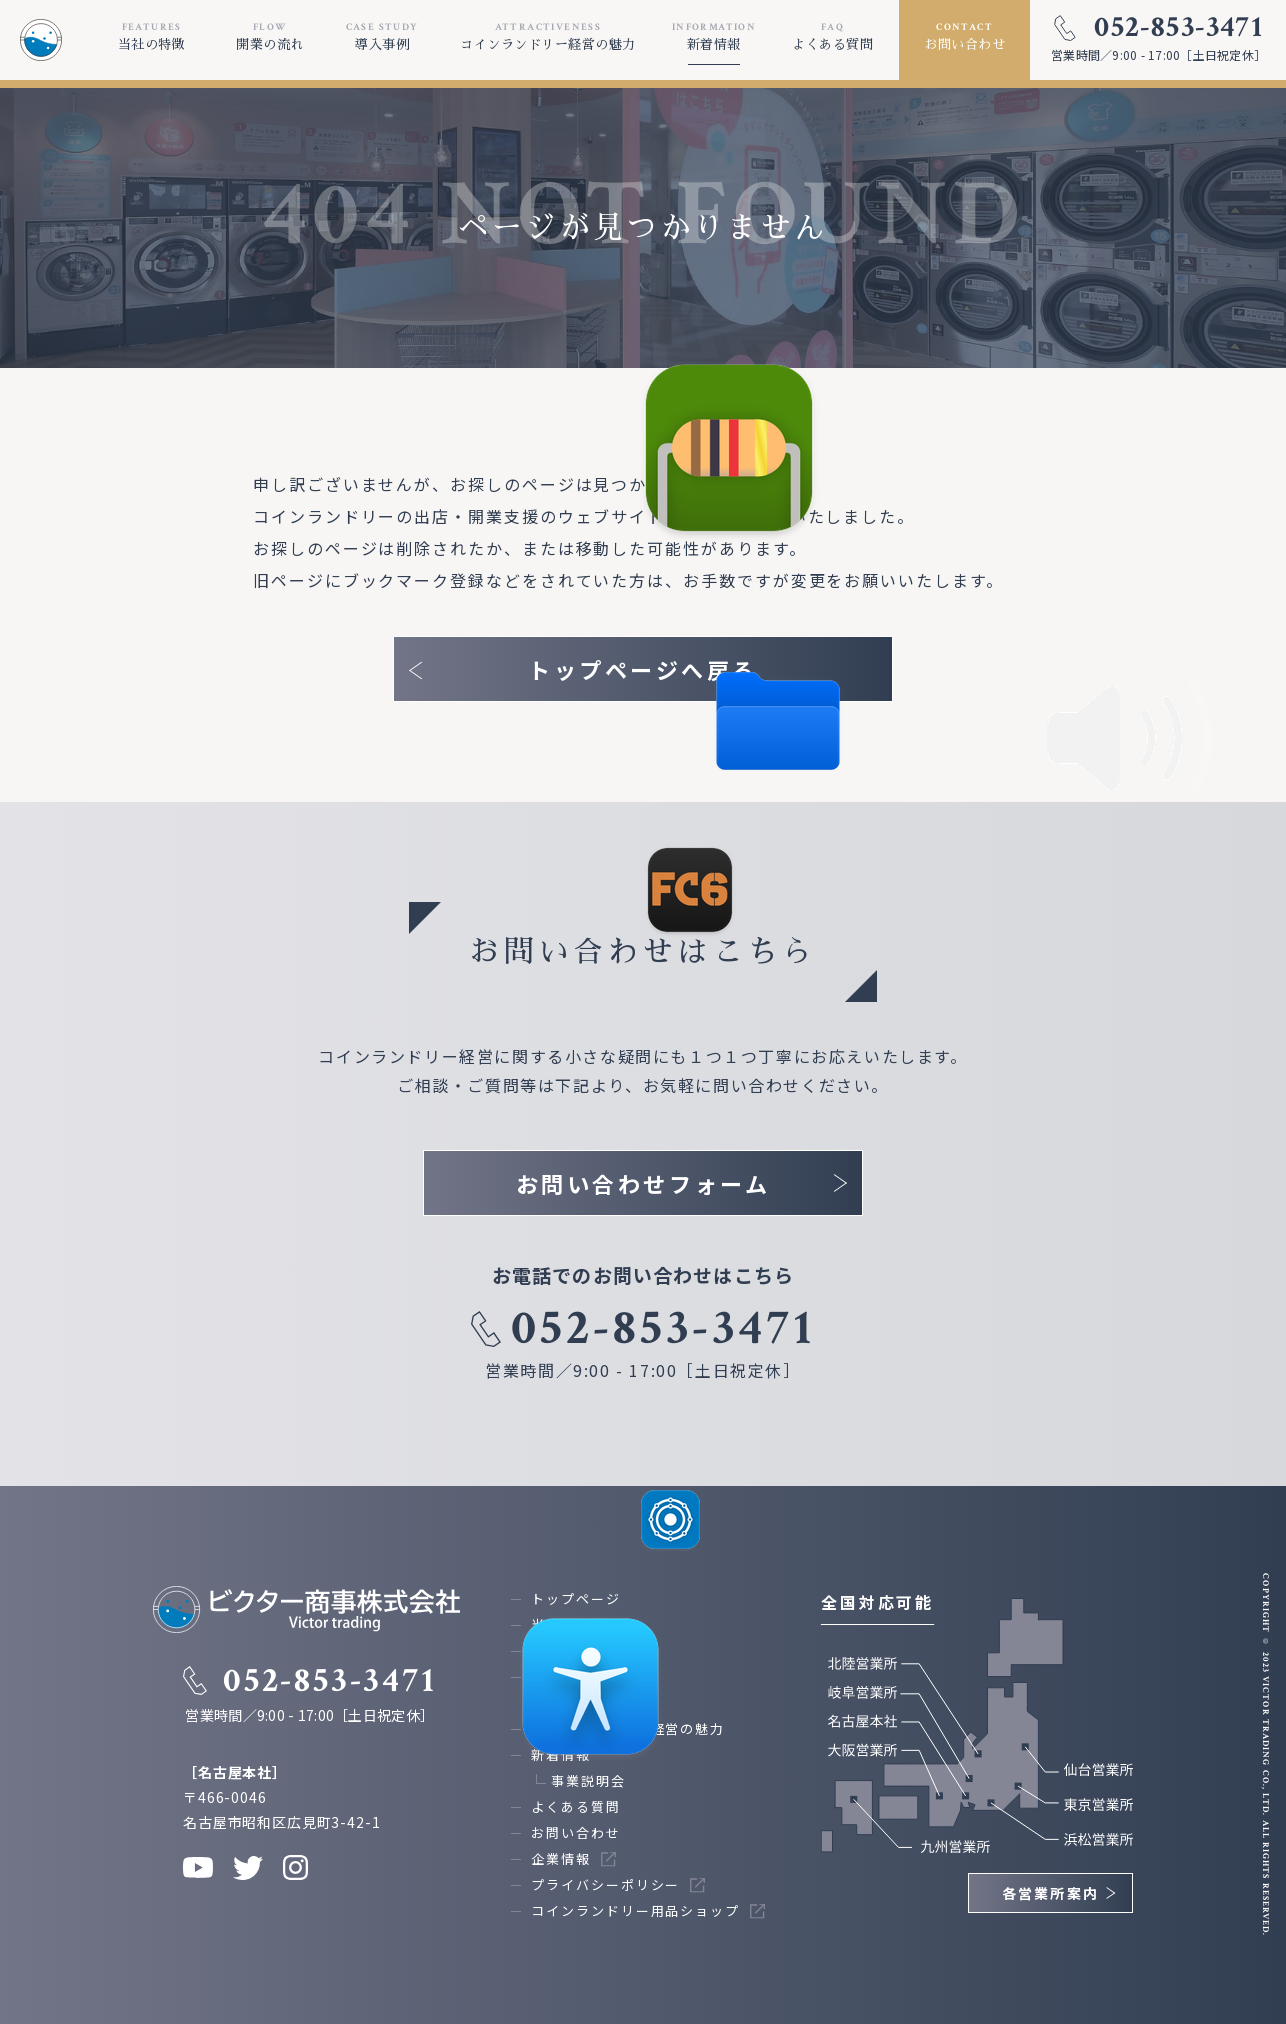 This screenshot has width=1286, height=2024. What do you see at coordinates (590, 1686) in the screenshot?
I see `open accessibility settings` at bounding box center [590, 1686].